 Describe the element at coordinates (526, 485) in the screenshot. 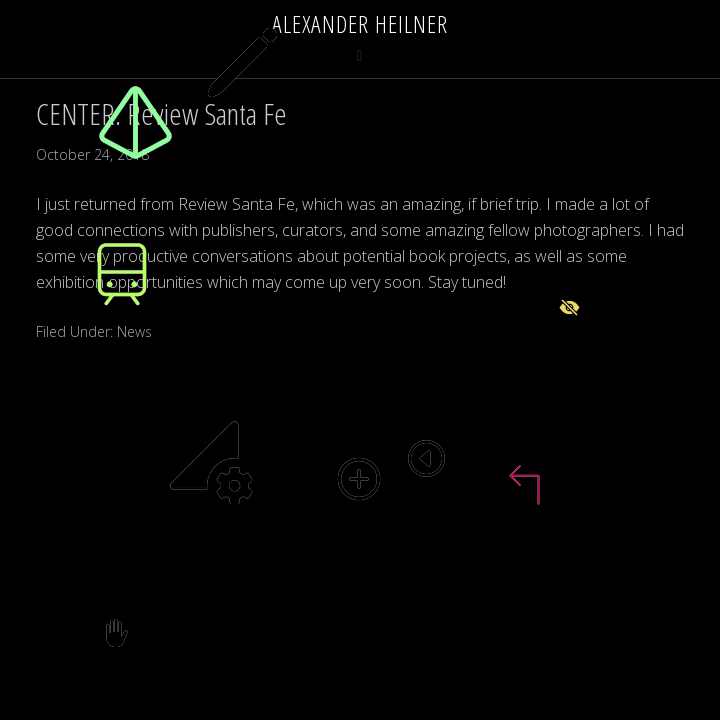

I see `undo or go back to previous action` at that location.